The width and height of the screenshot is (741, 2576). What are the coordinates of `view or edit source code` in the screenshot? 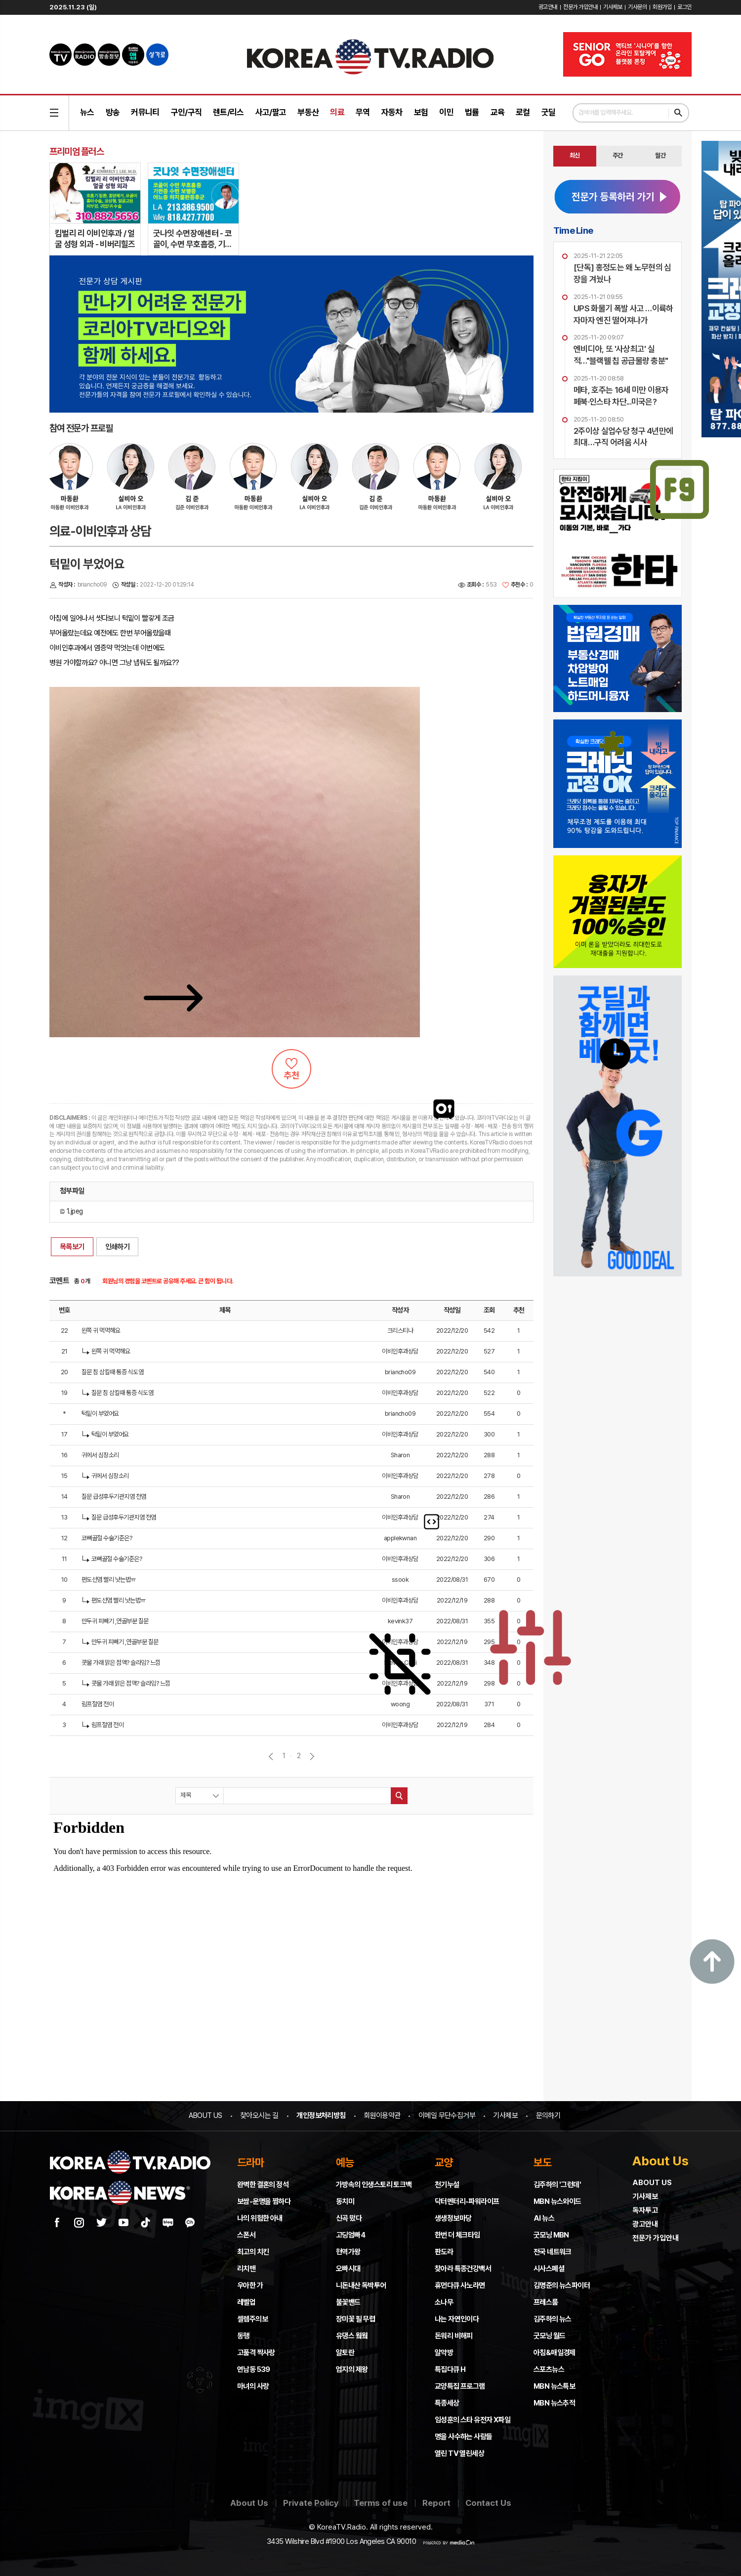 It's located at (431, 1521).